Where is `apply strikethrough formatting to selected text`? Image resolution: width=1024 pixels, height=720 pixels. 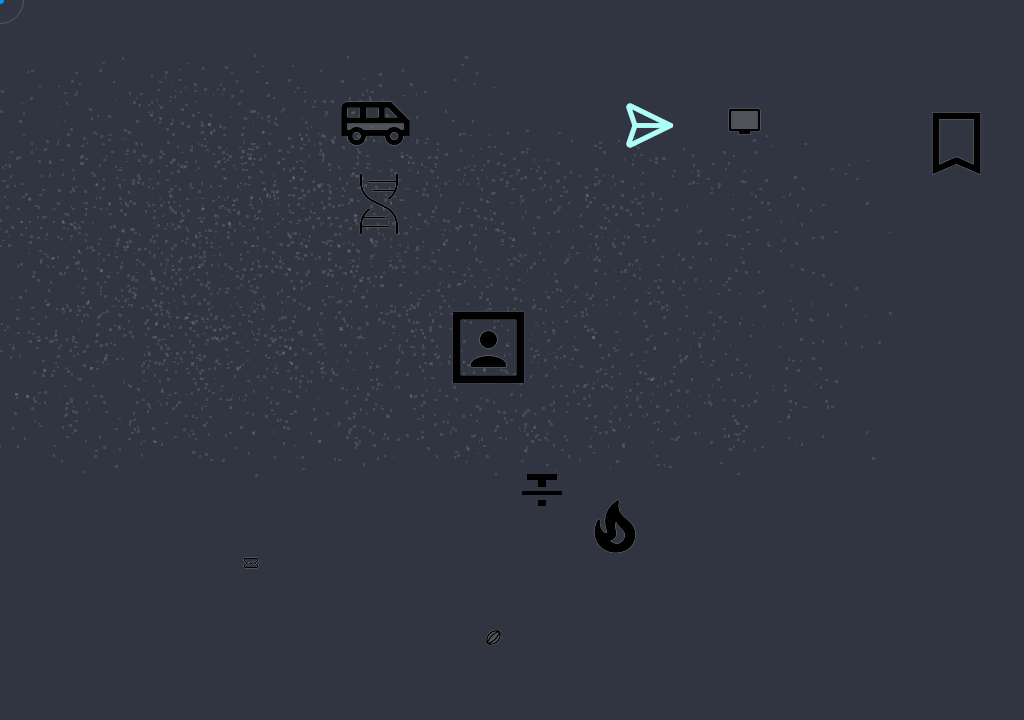 apply strikethrough formatting to selected text is located at coordinates (542, 491).